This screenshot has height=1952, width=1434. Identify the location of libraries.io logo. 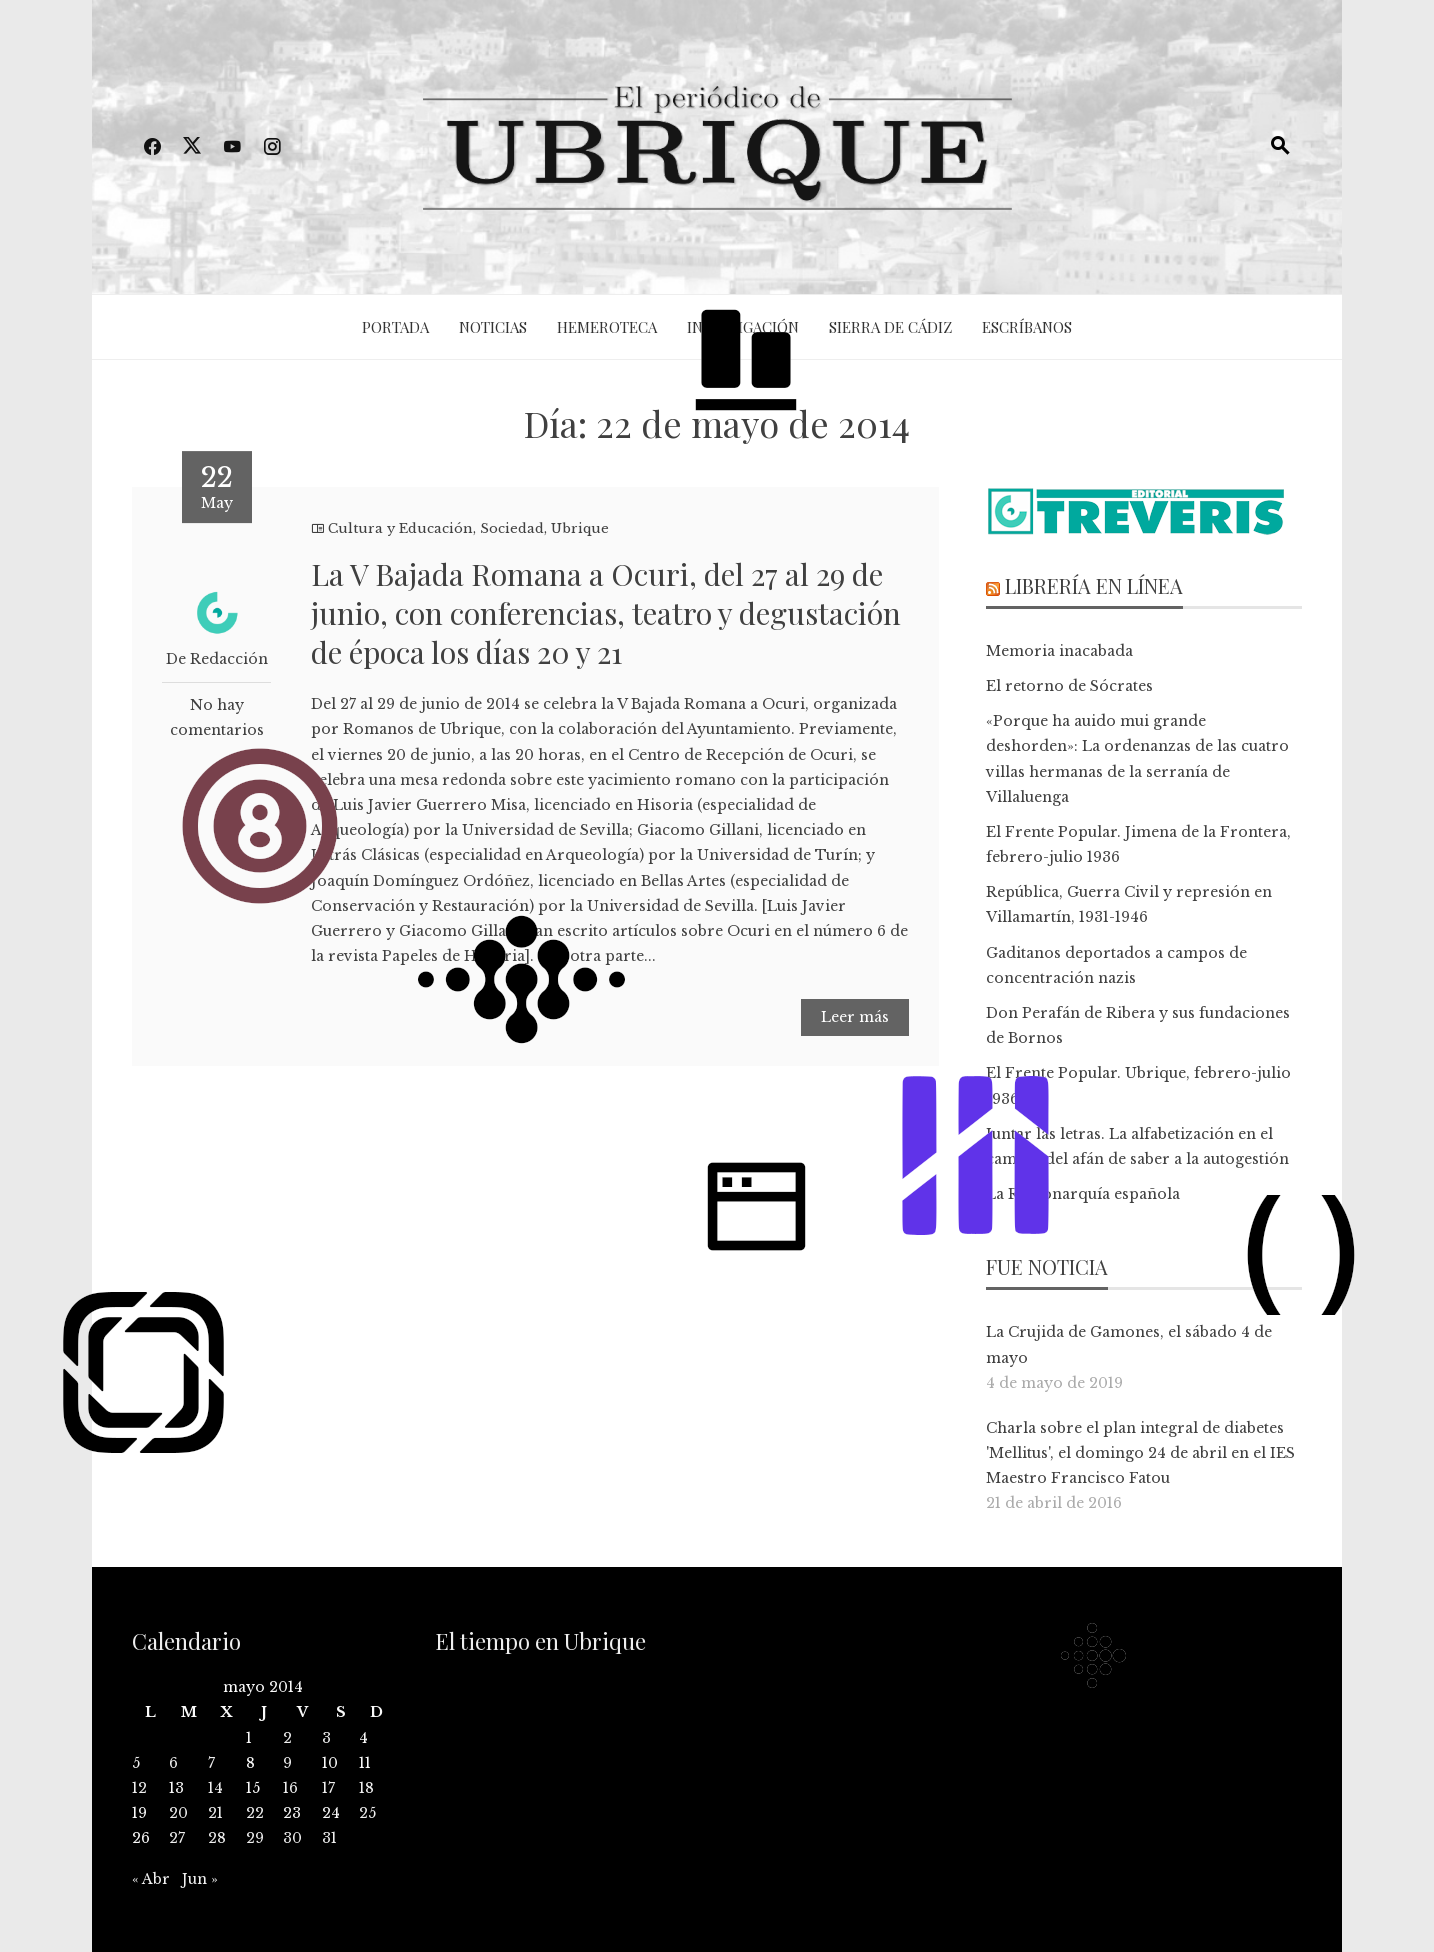
(975, 1155).